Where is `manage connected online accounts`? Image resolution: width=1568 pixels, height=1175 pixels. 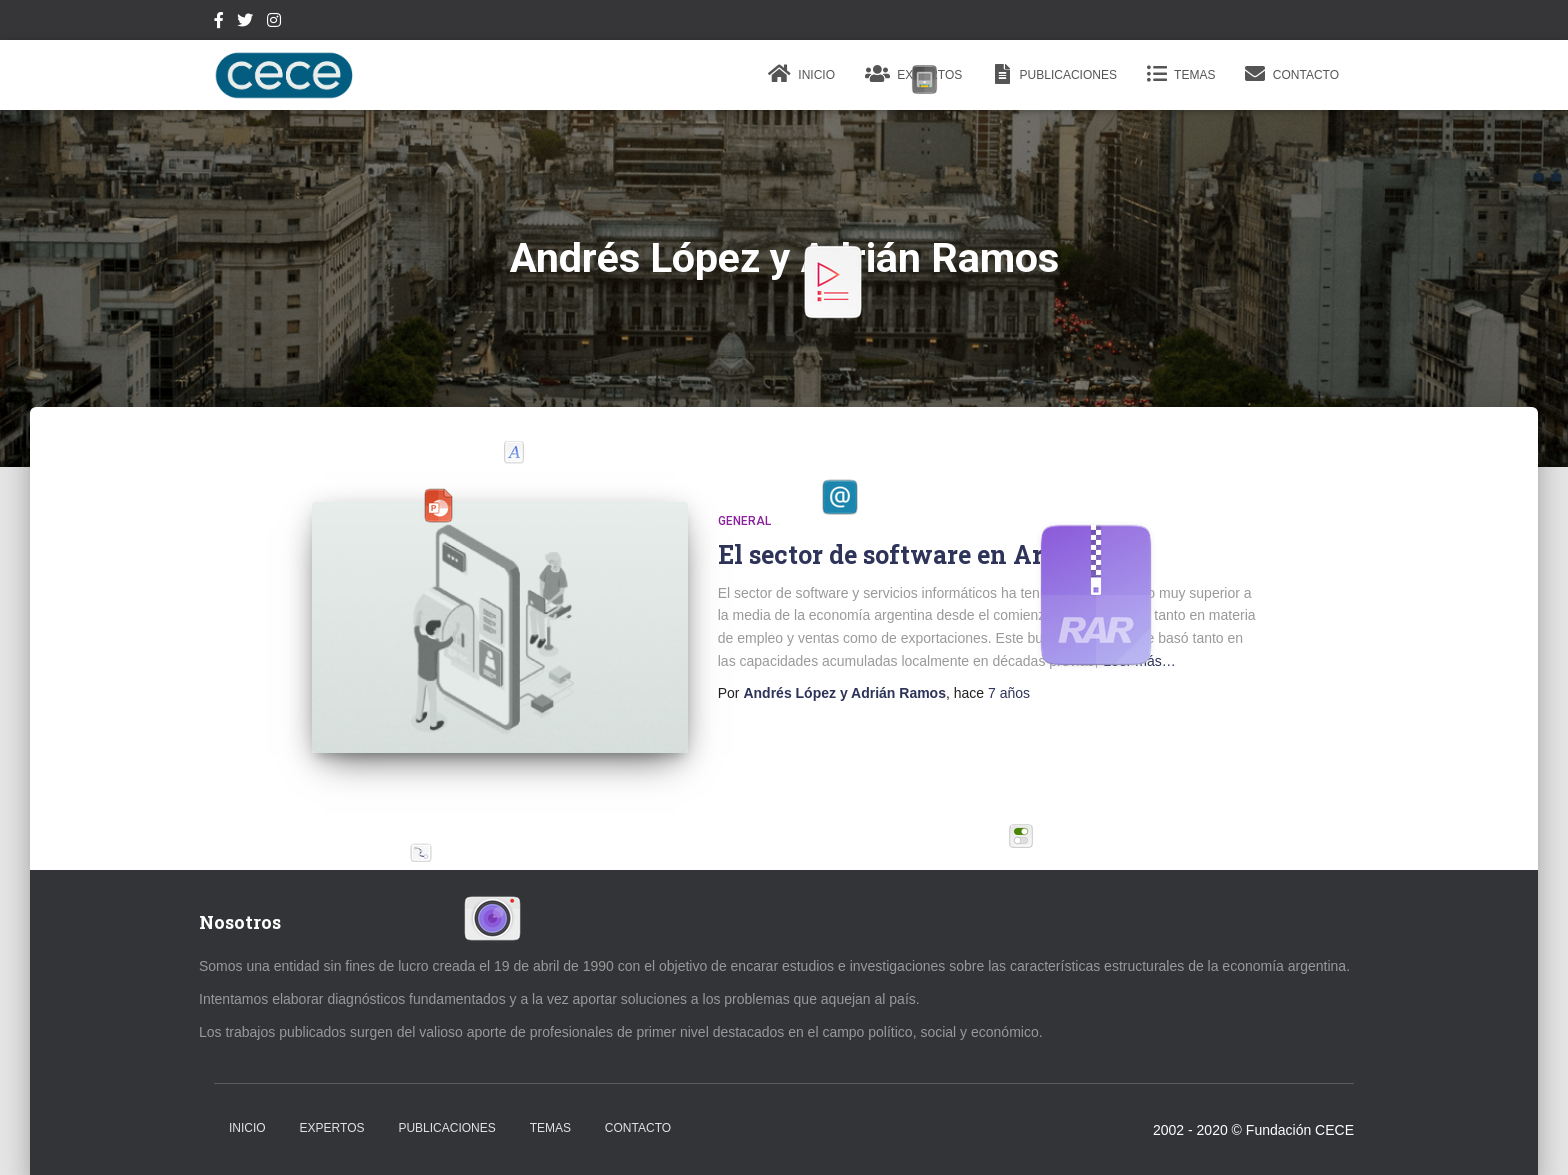
manage connected online accounts is located at coordinates (840, 497).